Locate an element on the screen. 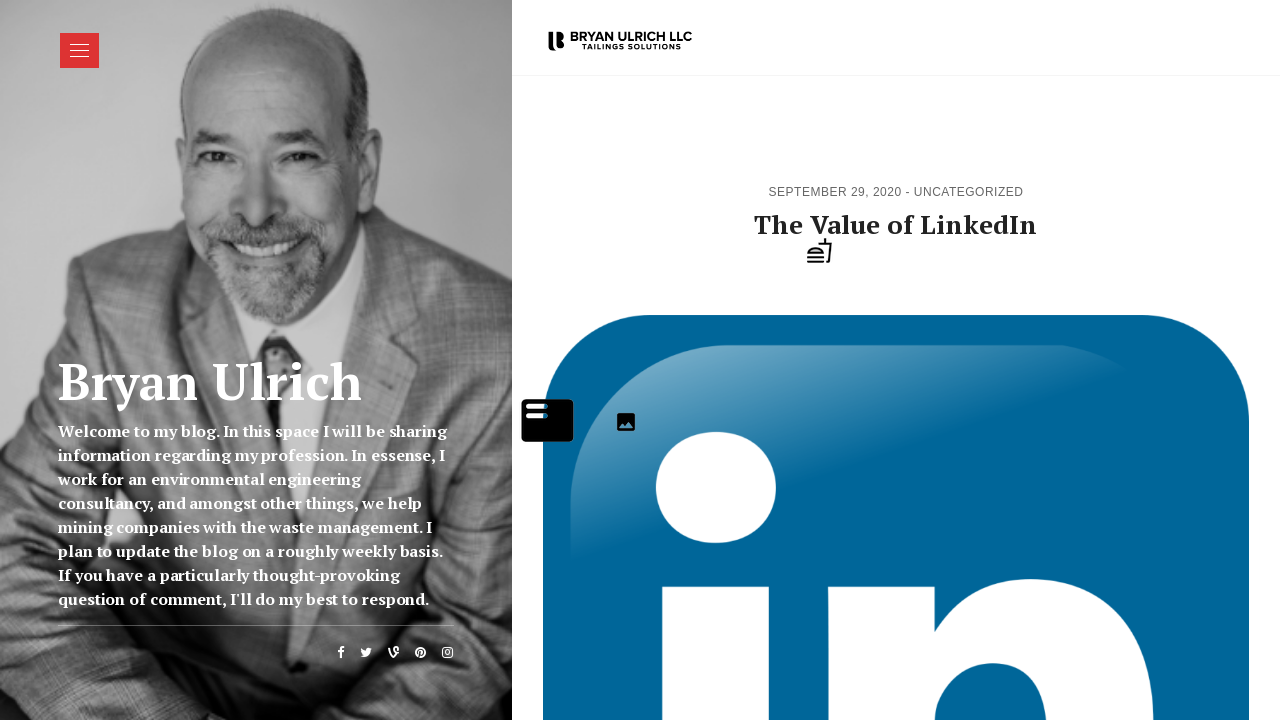 The height and width of the screenshot is (720, 1280). view featured playlist is located at coordinates (547, 420).